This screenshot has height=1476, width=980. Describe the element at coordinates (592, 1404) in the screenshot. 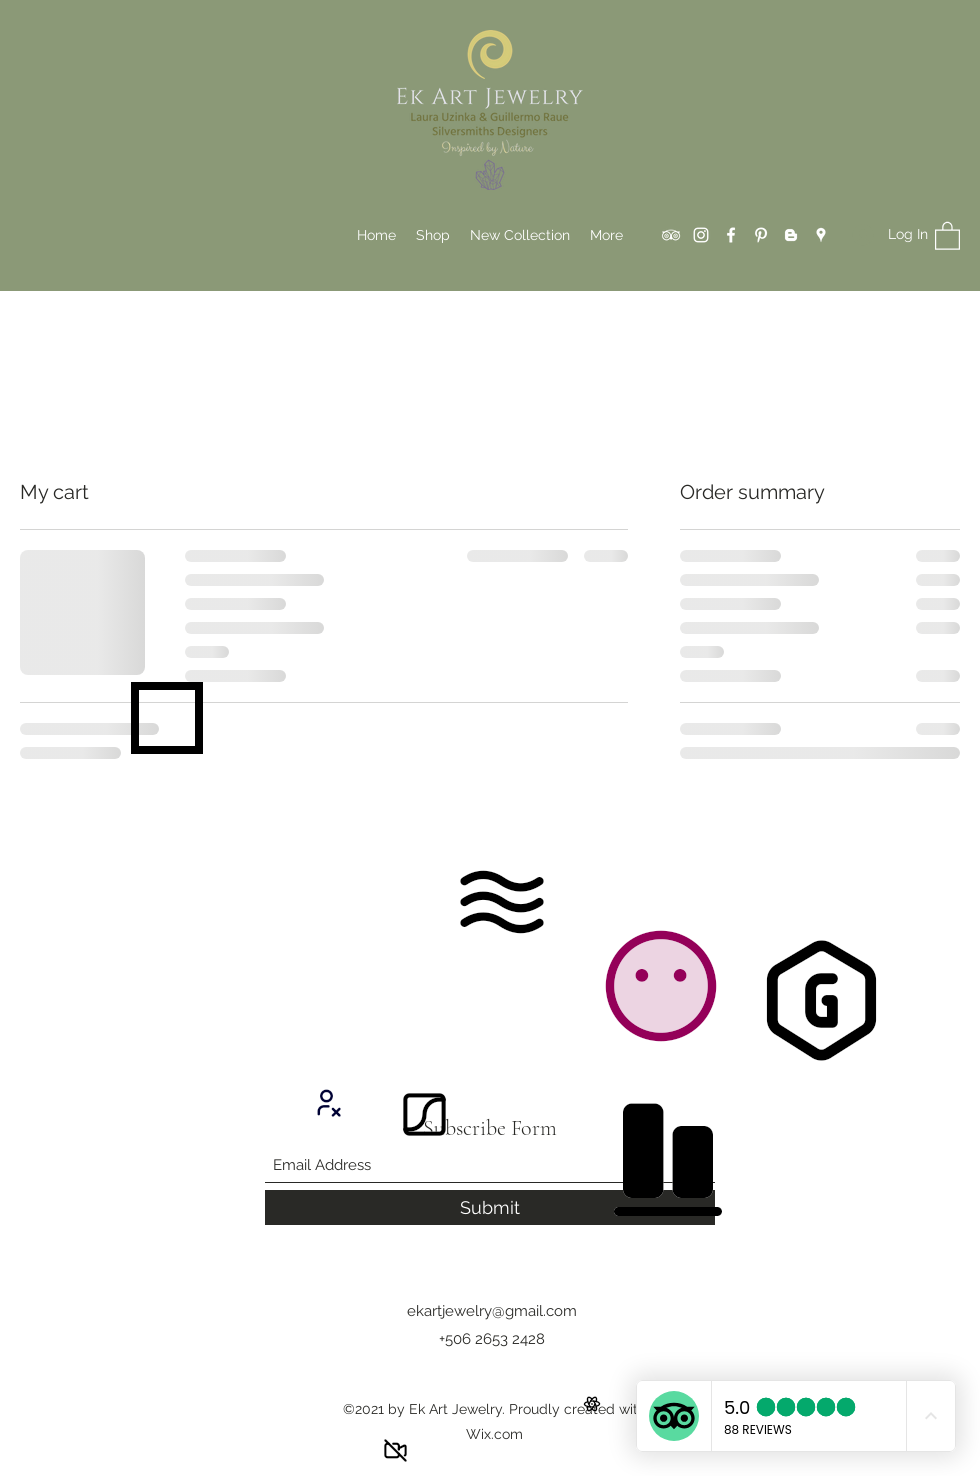

I see `react native framework logo` at that location.